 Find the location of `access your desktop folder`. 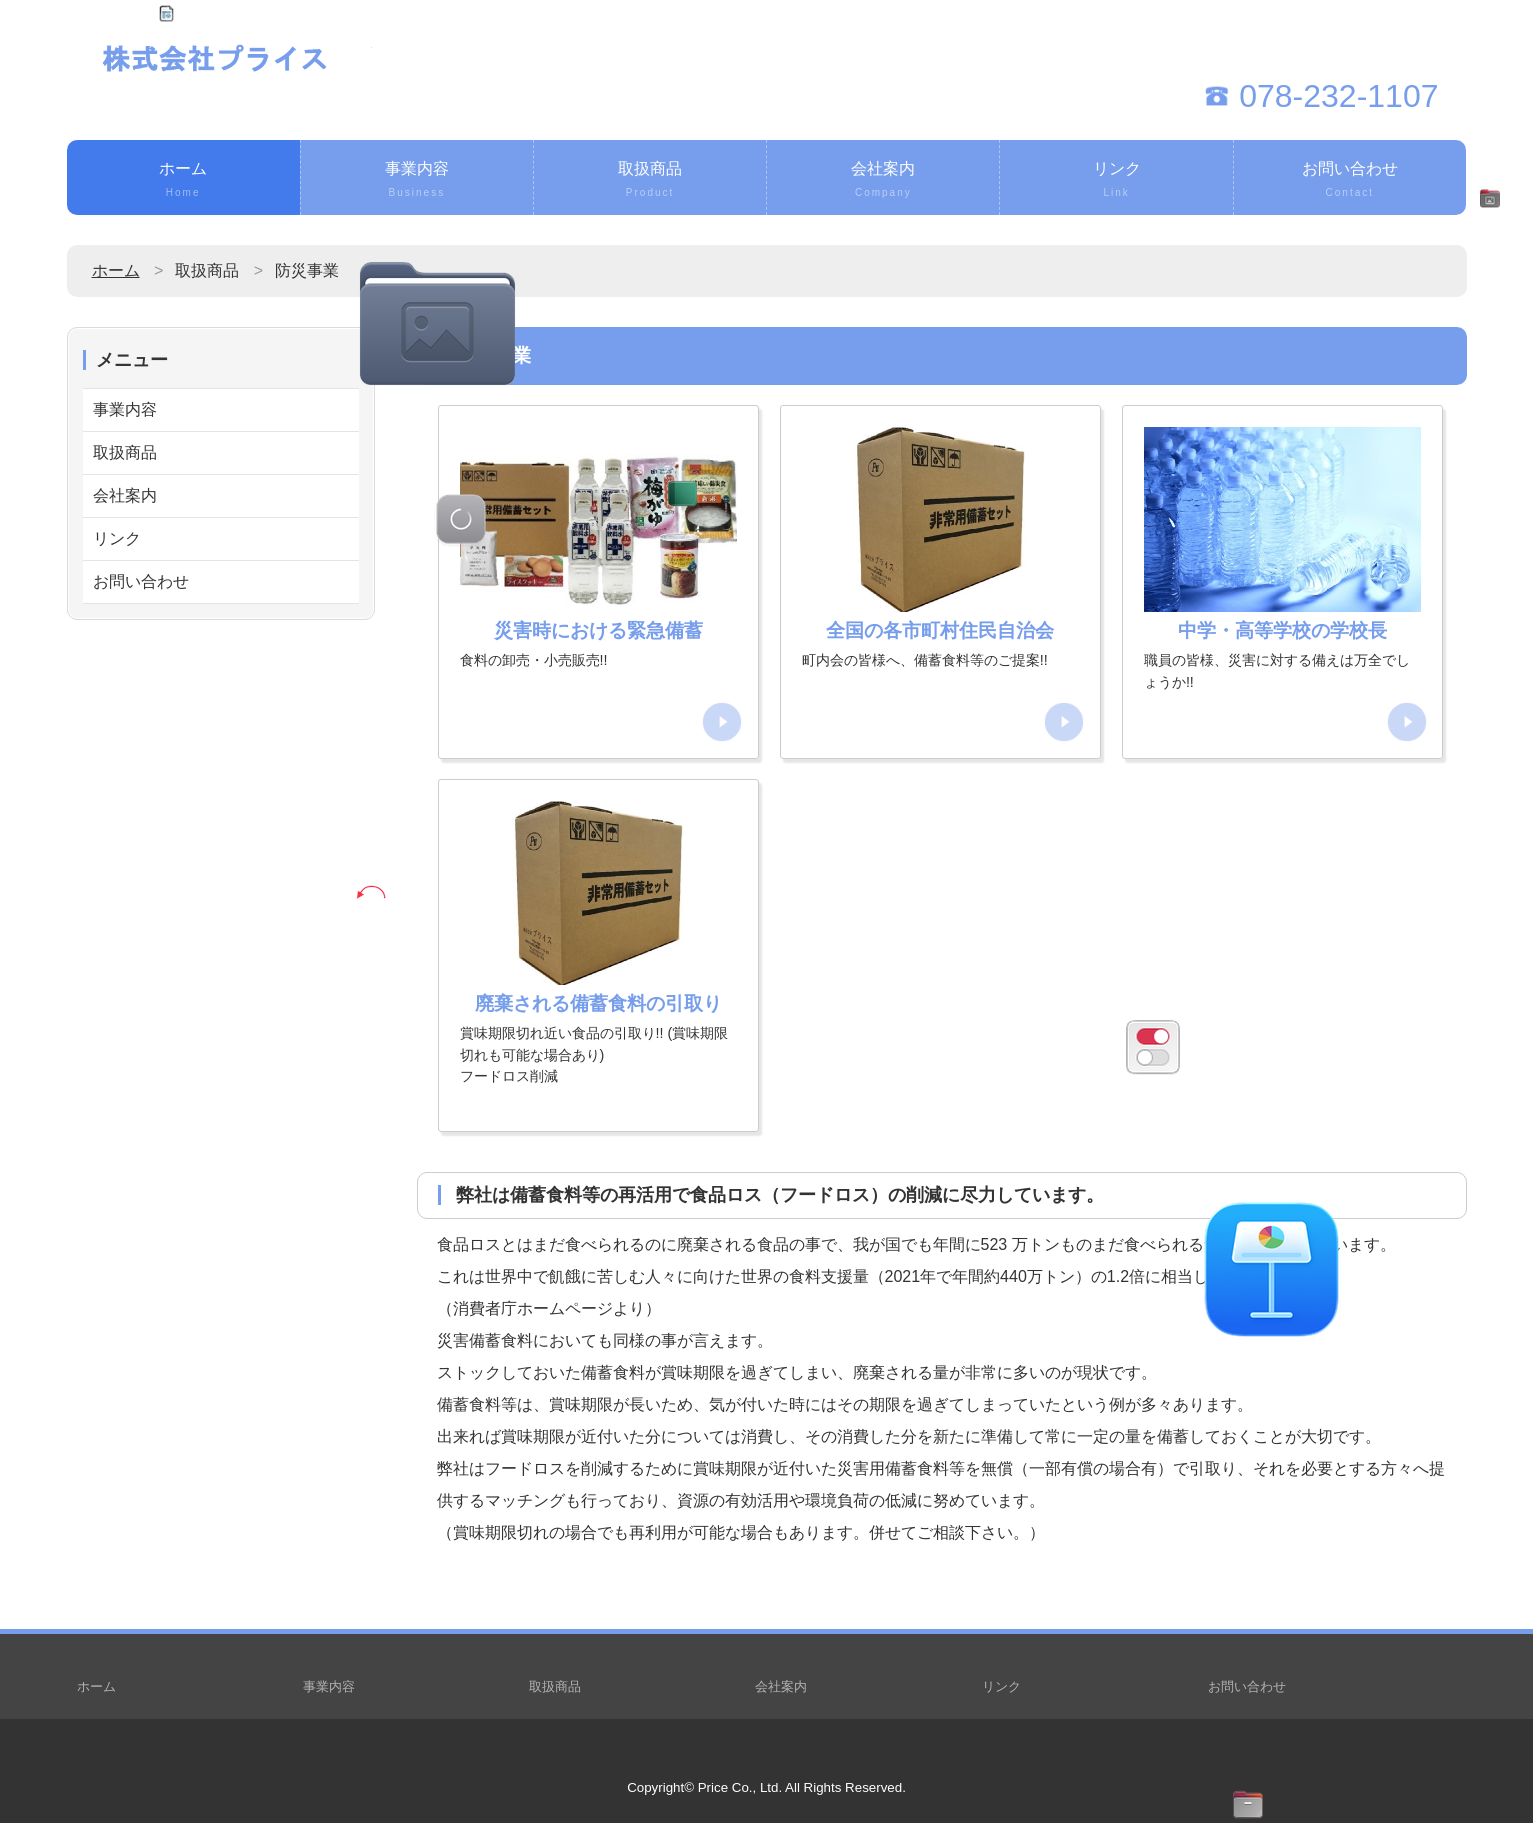

access your desktop folder is located at coordinates (682, 492).